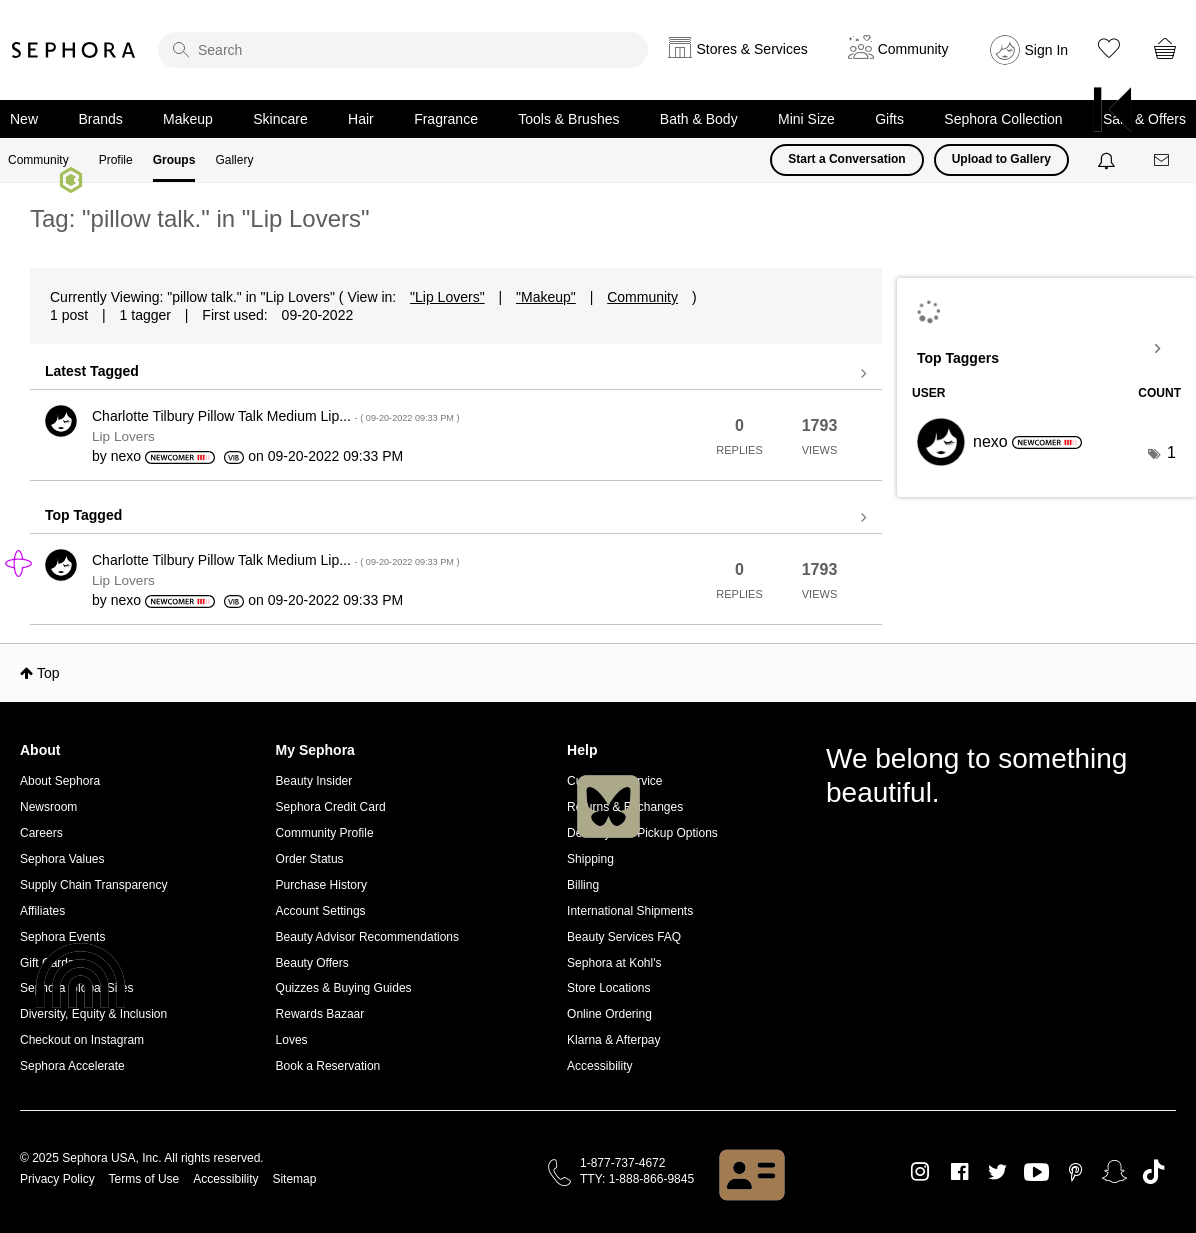 The height and width of the screenshot is (1233, 1196). What do you see at coordinates (608, 806) in the screenshot?
I see `open Bluesky social media app` at bounding box center [608, 806].